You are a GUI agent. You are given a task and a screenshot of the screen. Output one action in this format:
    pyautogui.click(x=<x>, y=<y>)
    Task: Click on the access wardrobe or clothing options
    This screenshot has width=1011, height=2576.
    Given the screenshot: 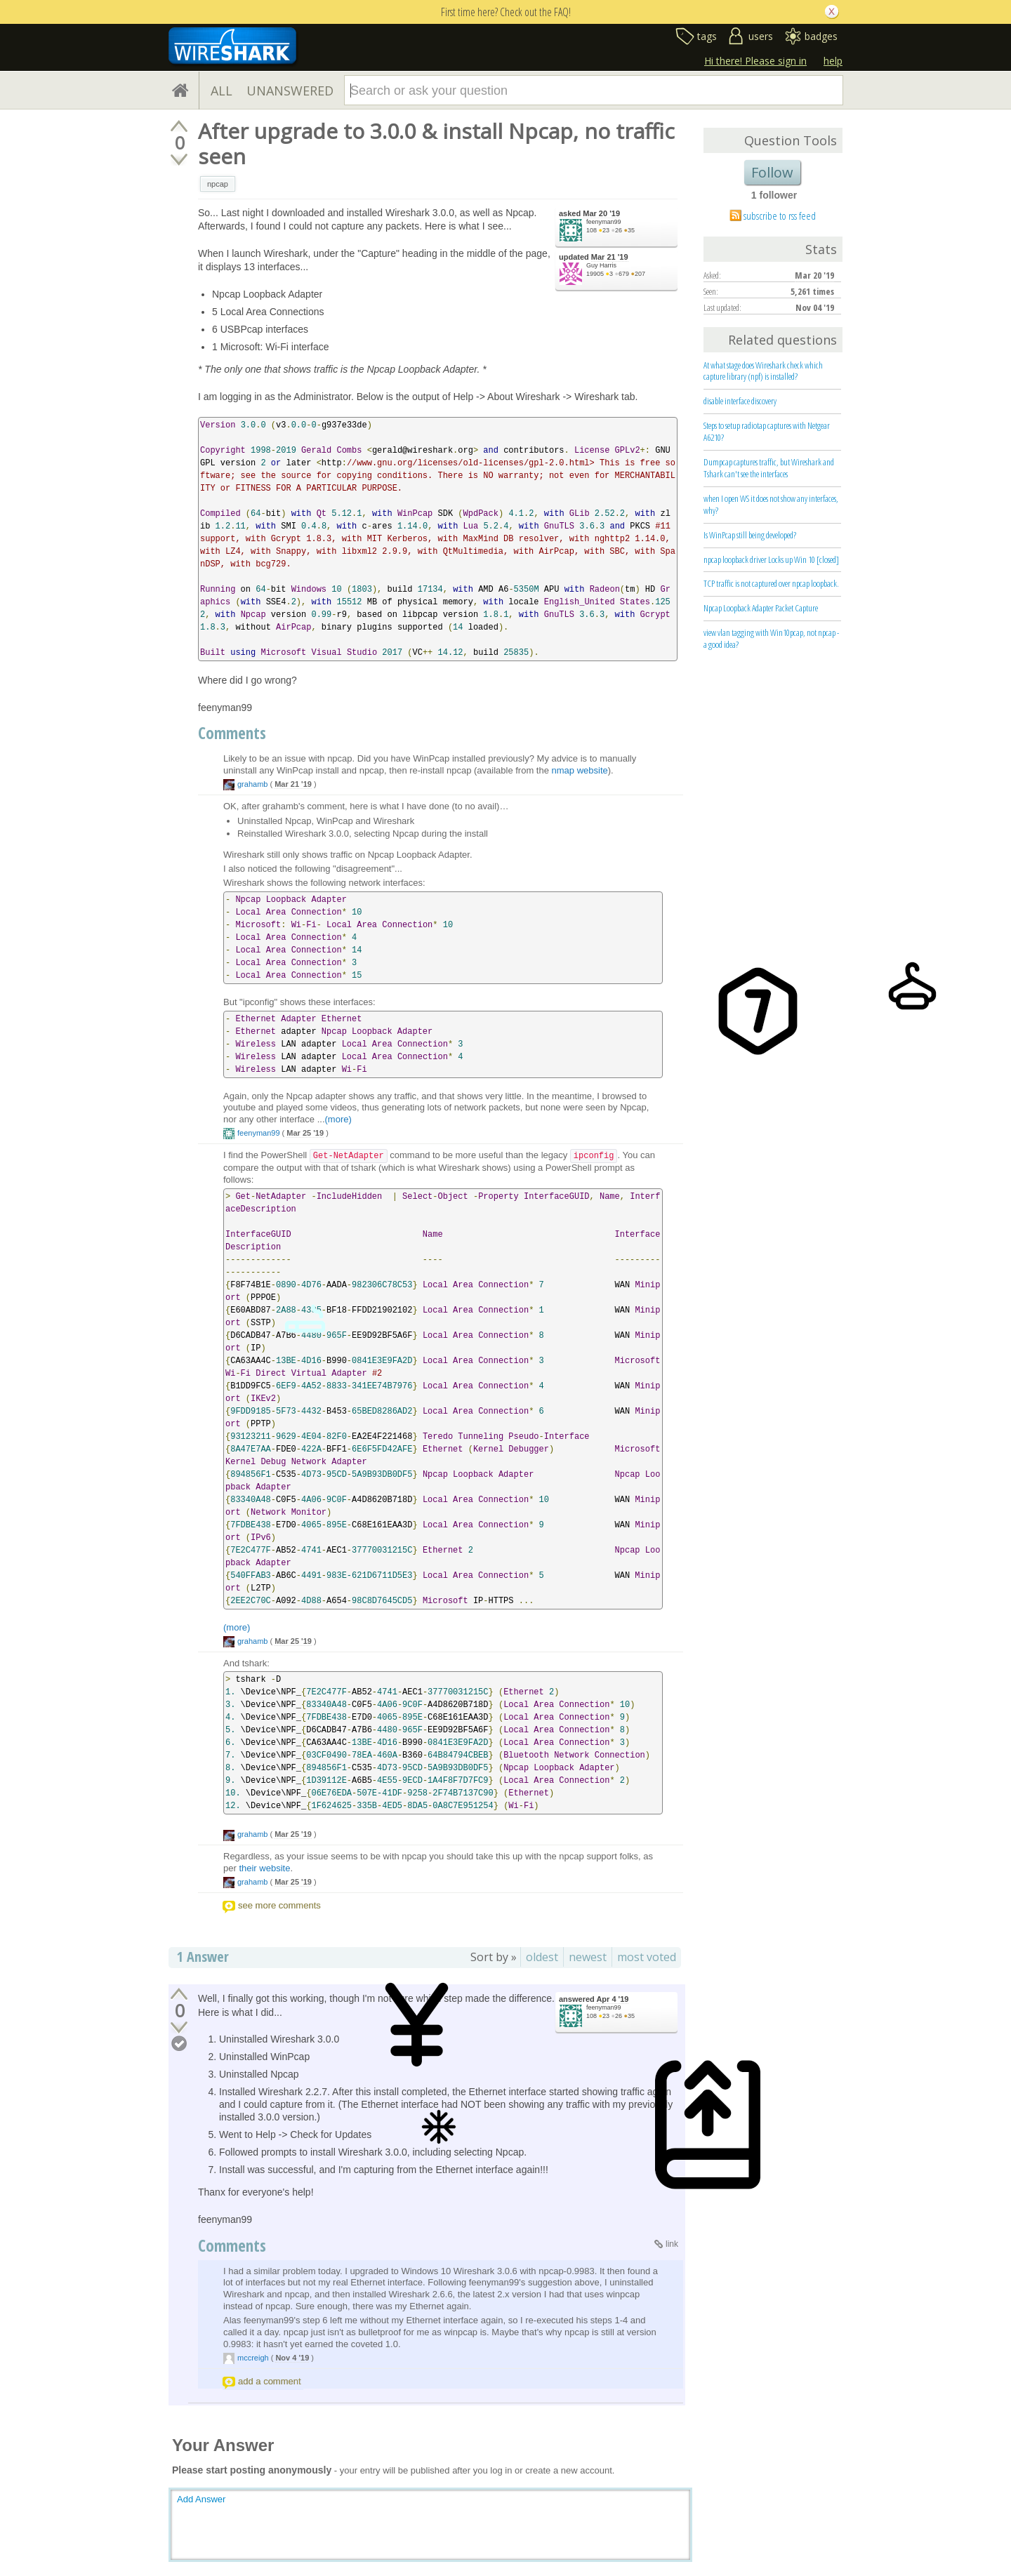 What is the action you would take?
    pyautogui.click(x=912, y=985)
    